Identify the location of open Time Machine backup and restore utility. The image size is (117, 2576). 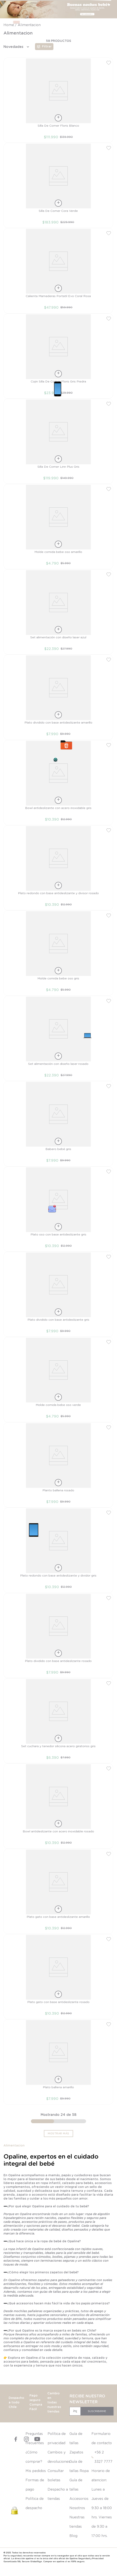
(55, 760).